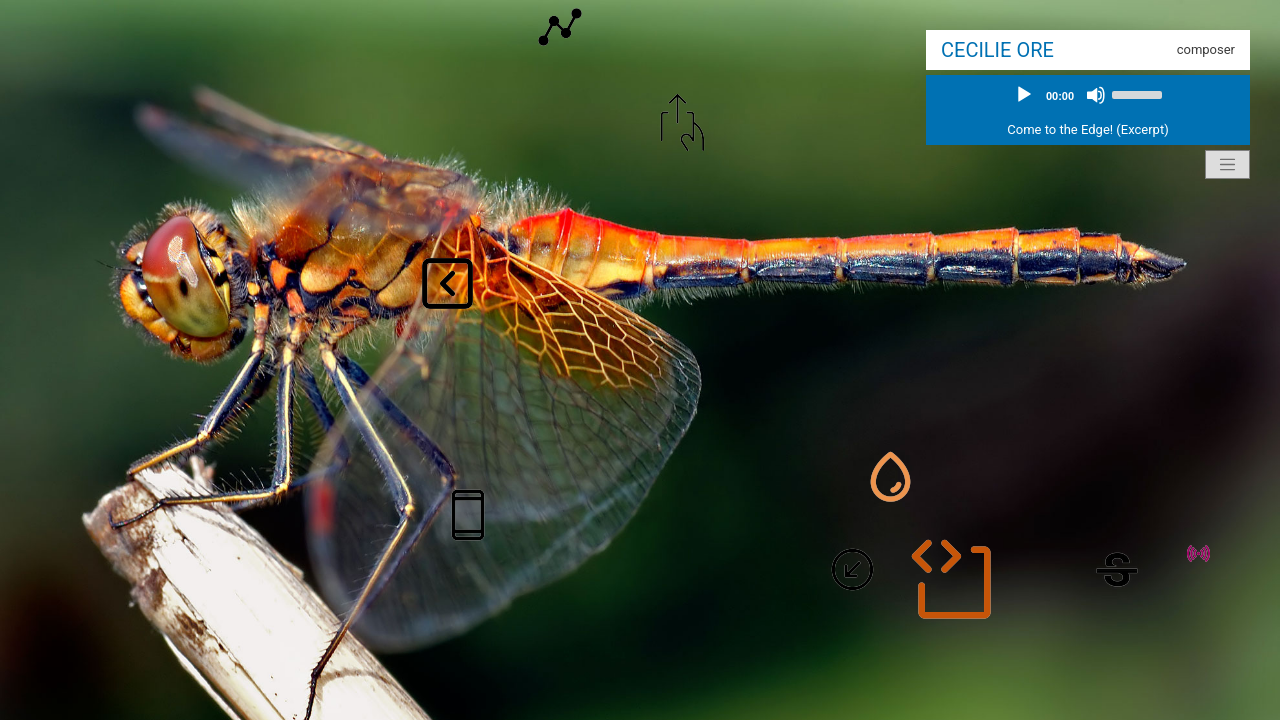  Describe the element at coordinates (560, 27) in the screenshot. I see `view connected data points or analytics` at that location.